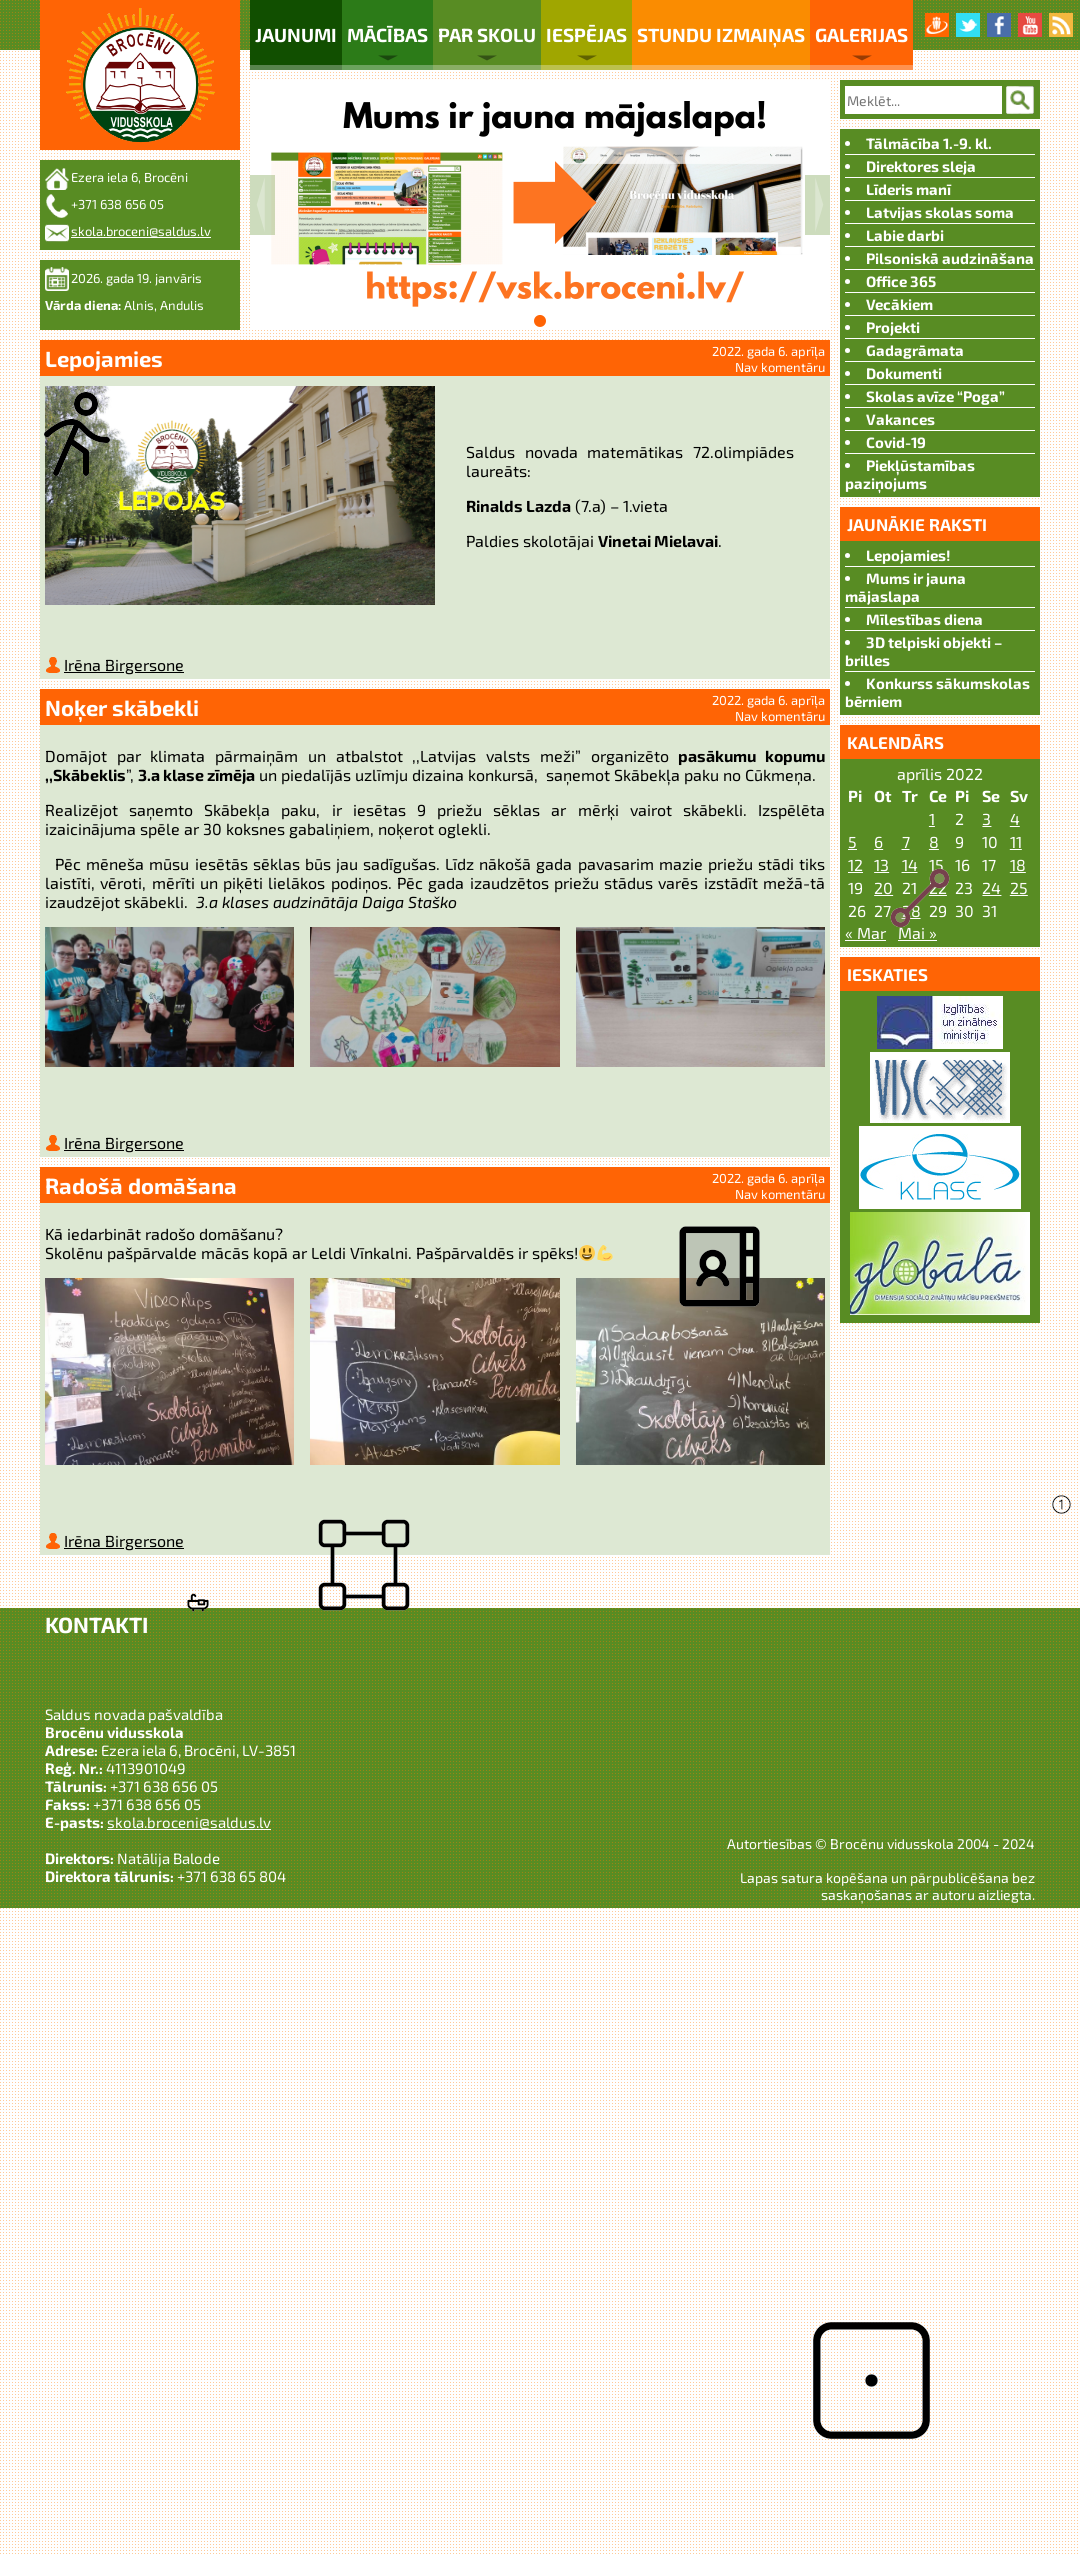  Describe the element at coordinates (364, 1565) in the screenshot. I see `select or resize an object's boundaries` at that location.